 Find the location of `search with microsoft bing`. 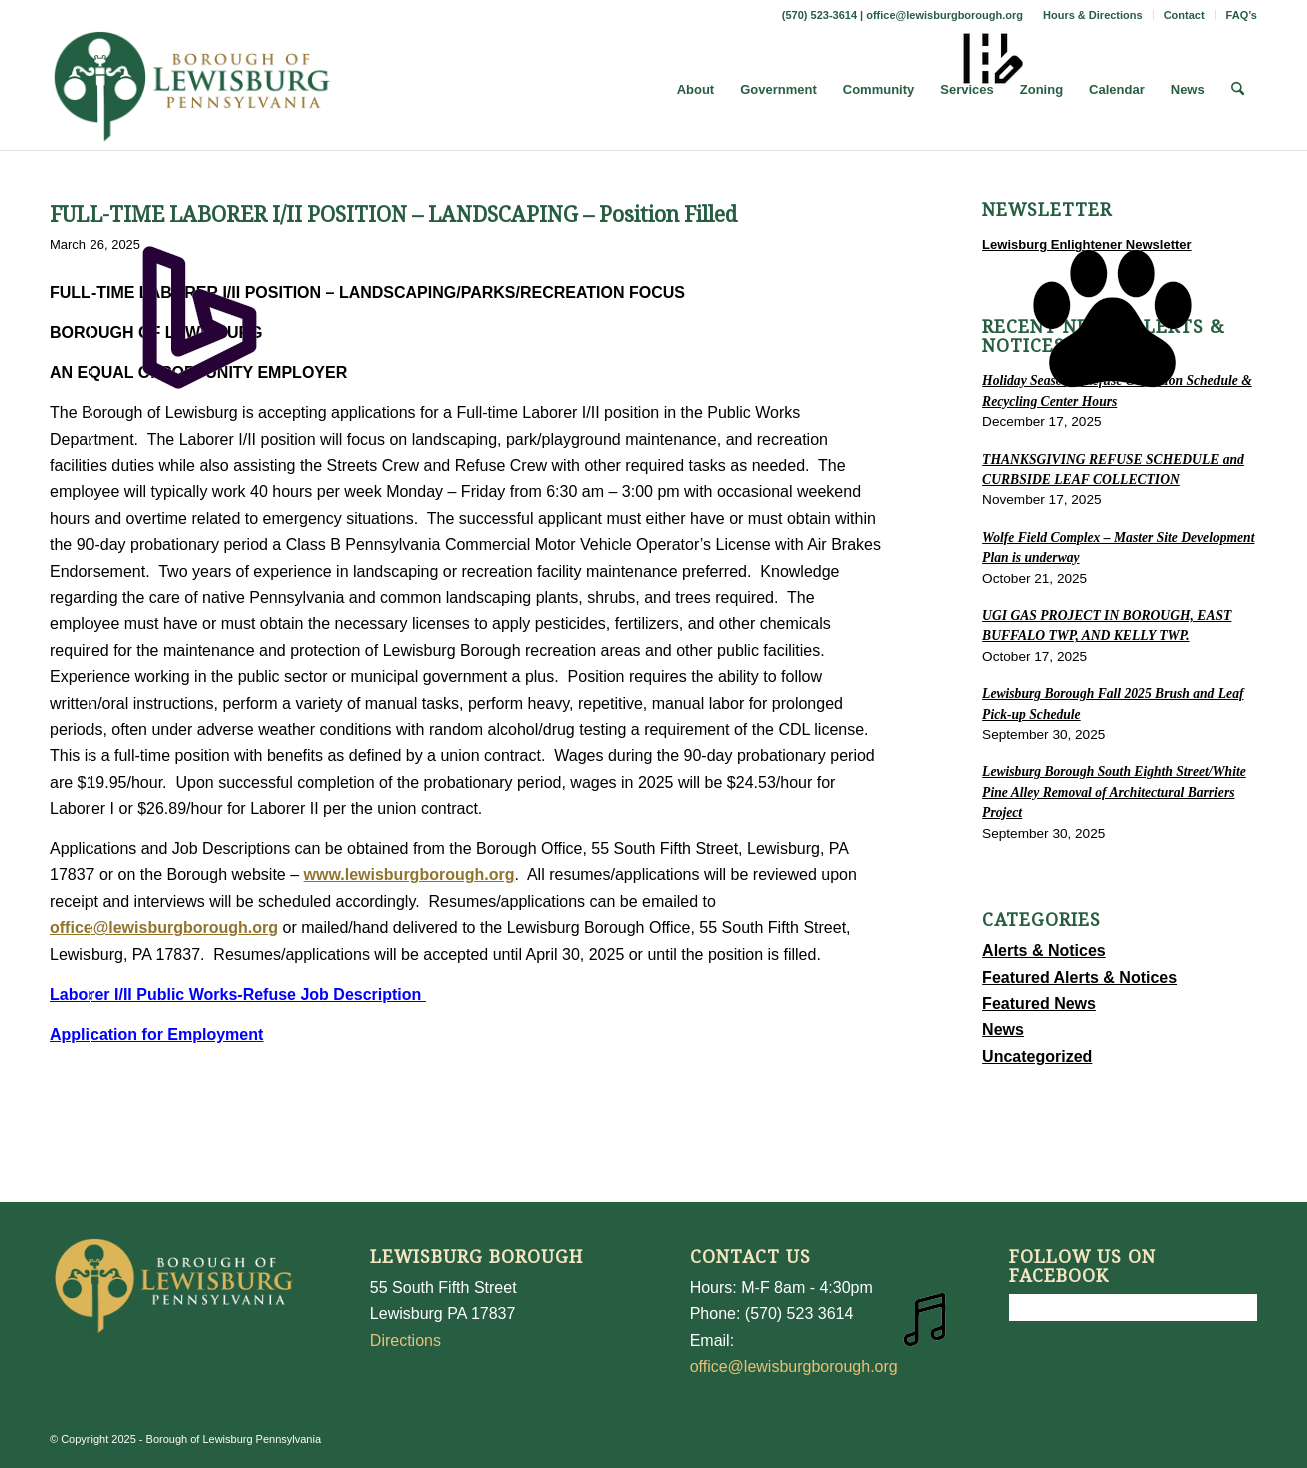

search with microsoft bing is located at coordinates (199, 317).